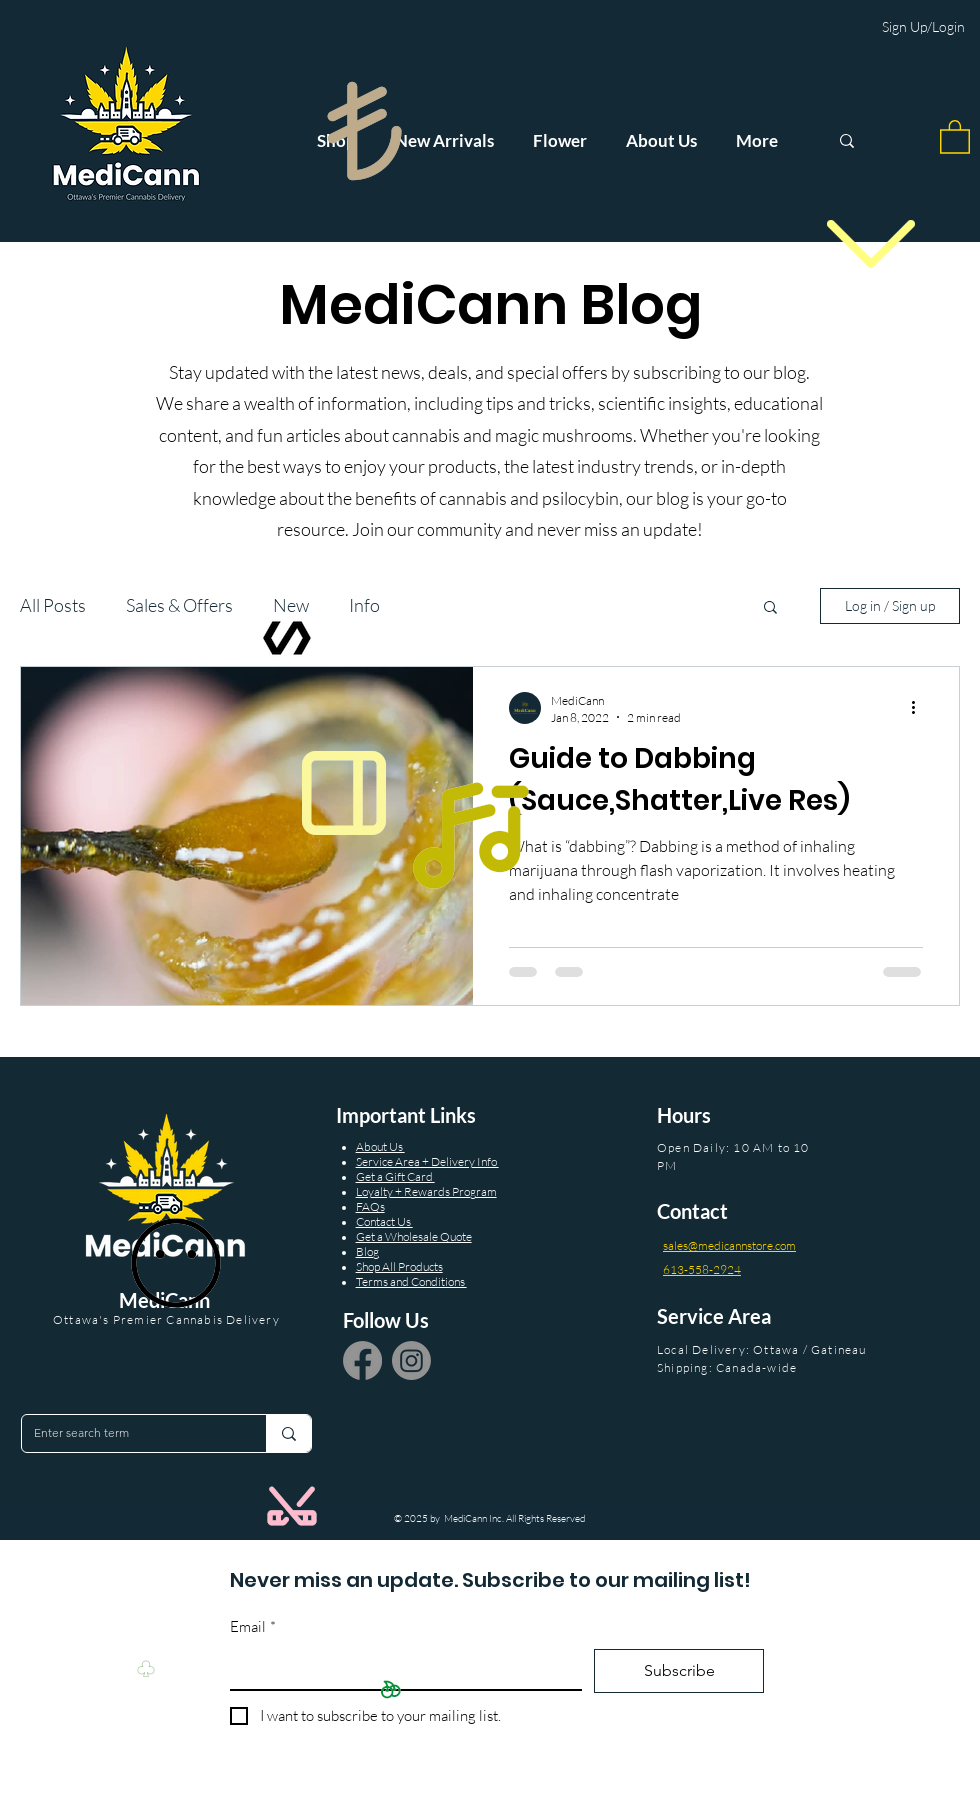  I want to click on polymer project logo, so click(287, 638).